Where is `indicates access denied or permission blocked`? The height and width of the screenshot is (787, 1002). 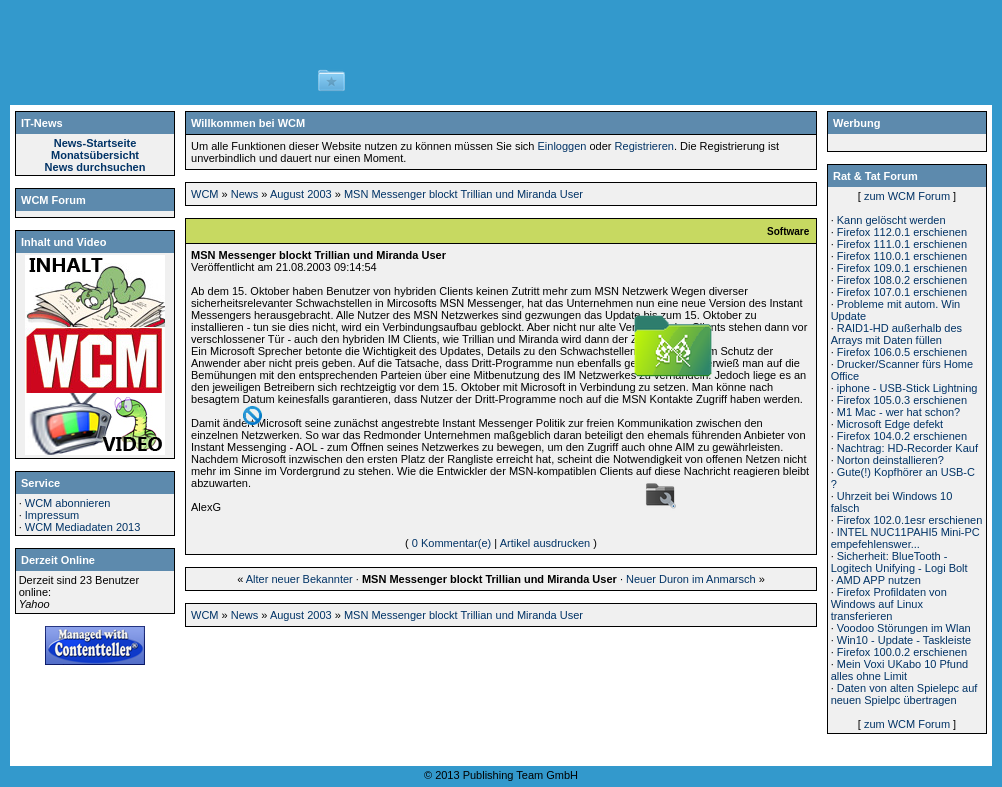
indicates access denied or permission blocked is located at coordinates (252, 415).